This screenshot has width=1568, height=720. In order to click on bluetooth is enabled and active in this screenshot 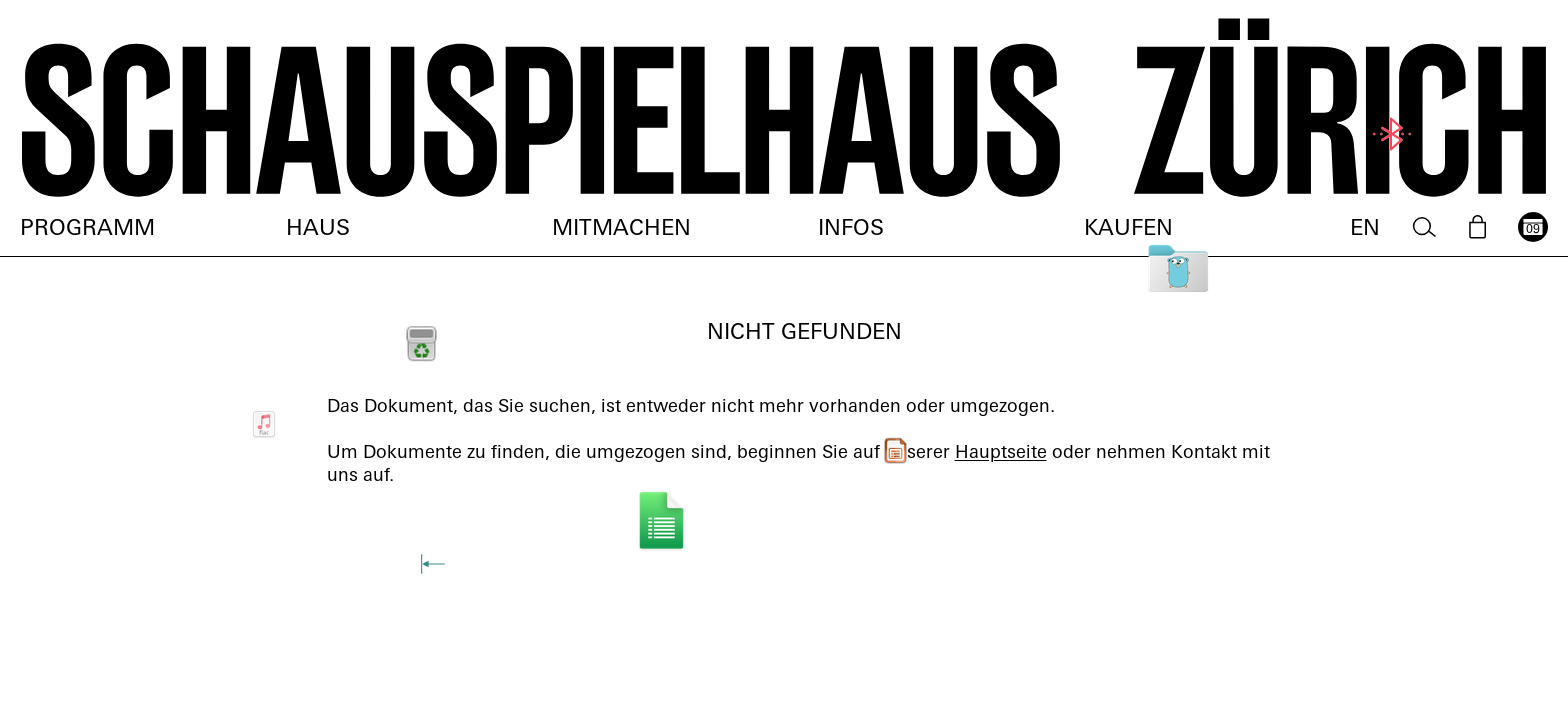, I will do `click(1392, 134)`.